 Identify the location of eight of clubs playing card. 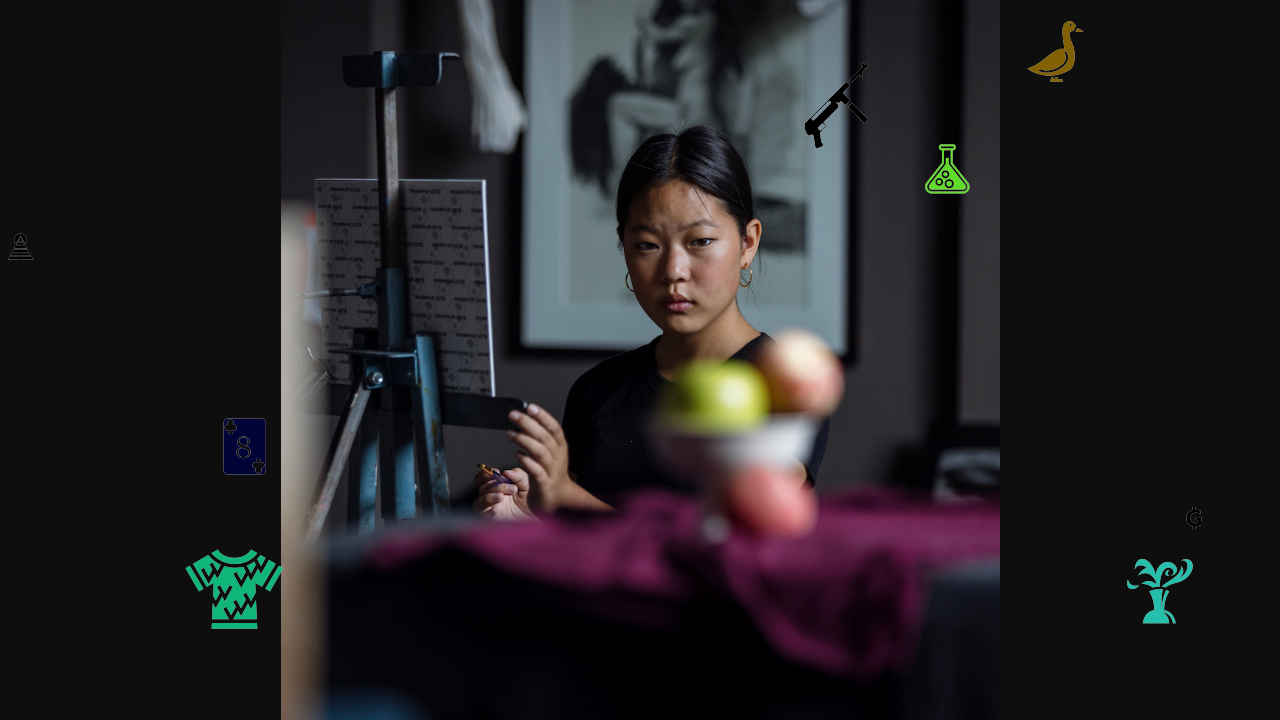
(244, 446).